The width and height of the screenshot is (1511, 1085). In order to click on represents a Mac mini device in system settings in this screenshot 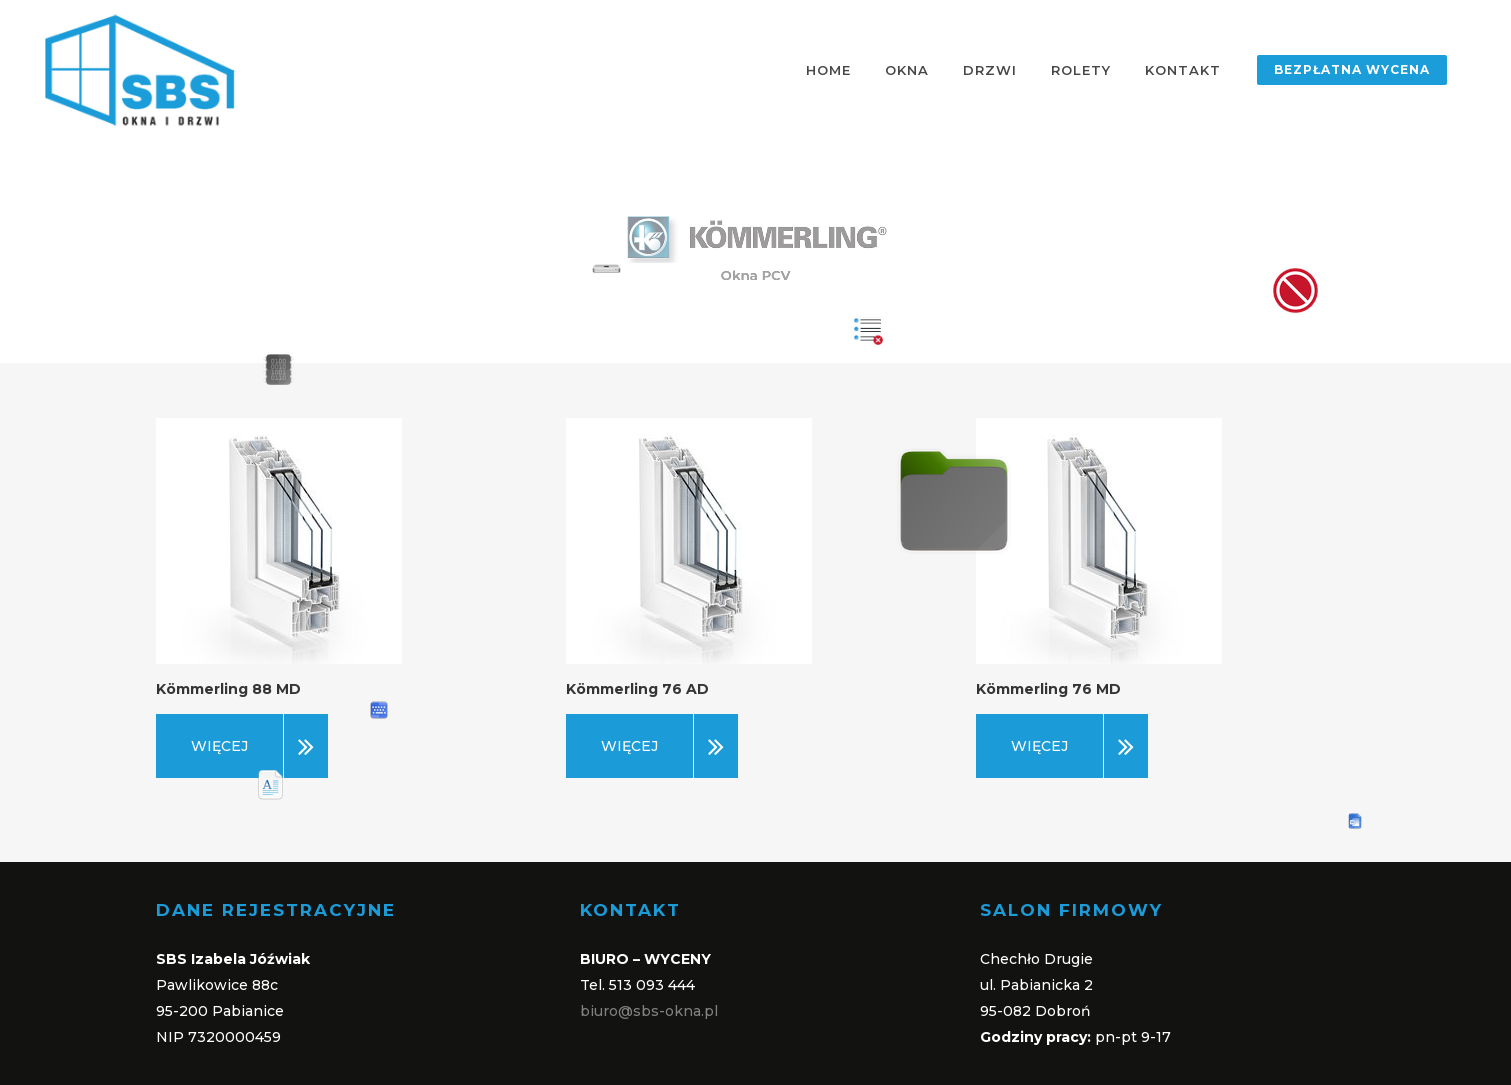, I will do `click(606, 264)`.